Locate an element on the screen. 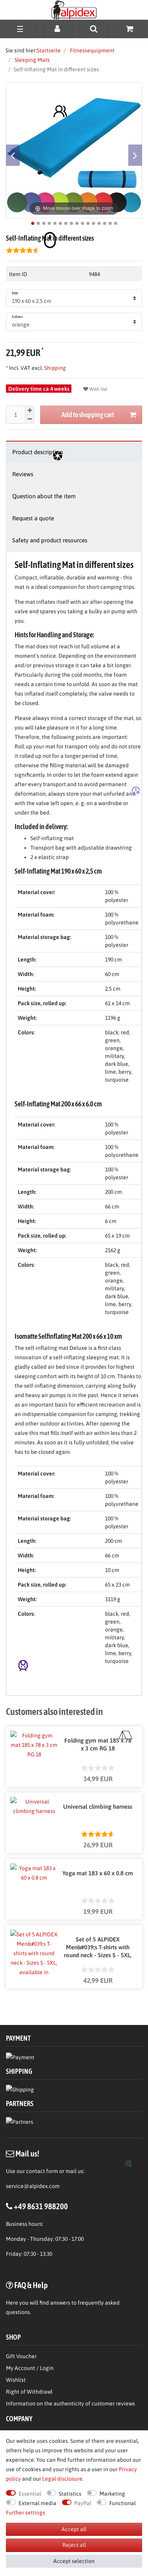 This screenshot has width=148, height=2576. adjust mouse or pointer settings is located at coordinates (50, 240).